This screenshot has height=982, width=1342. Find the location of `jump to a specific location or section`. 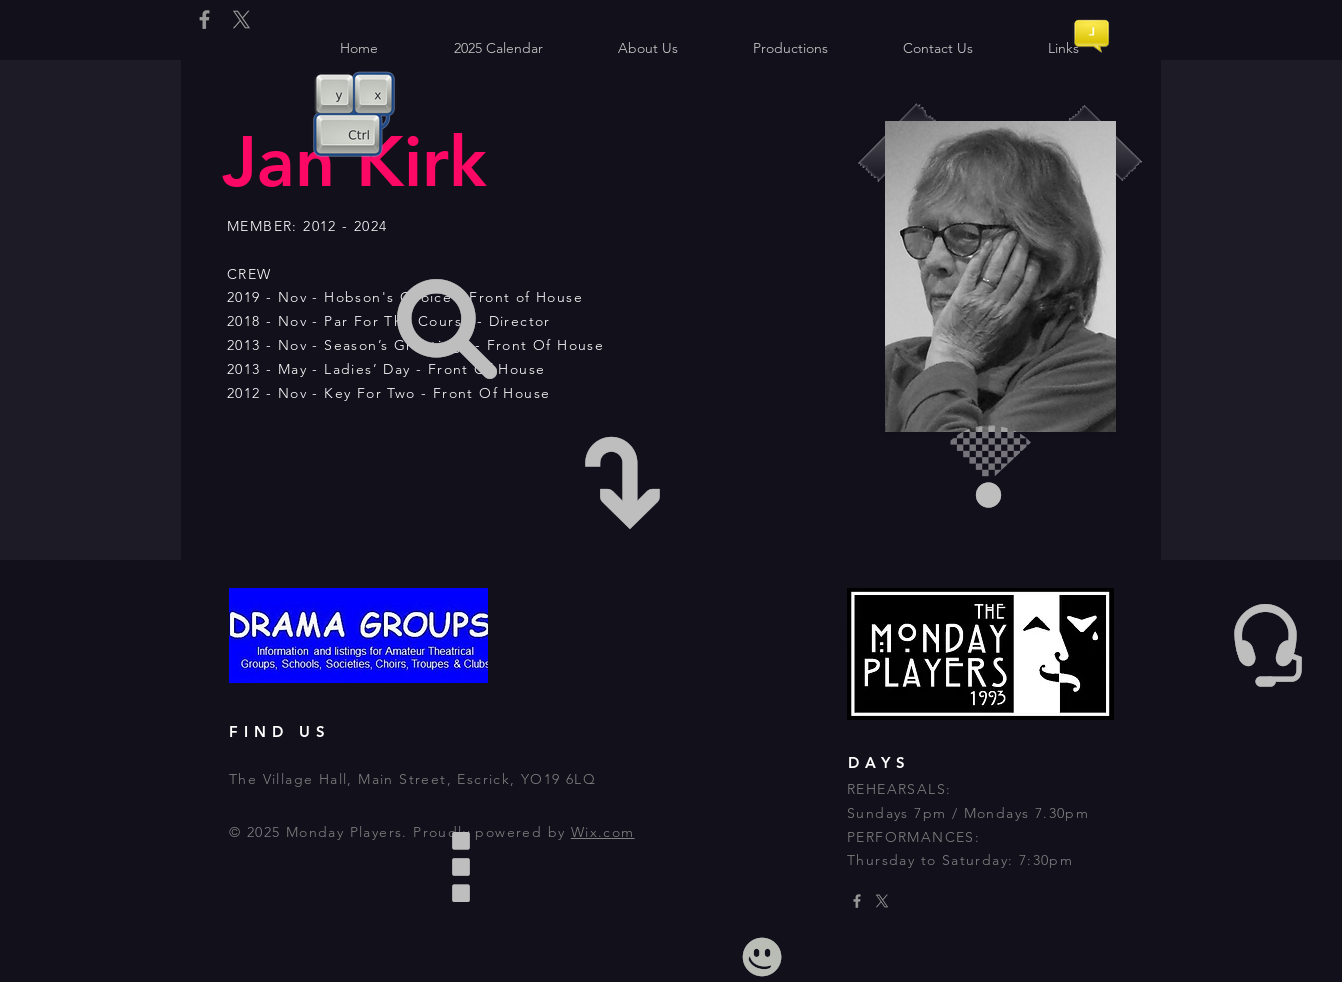

jump to a specific location or section is located at coordinates (622, 481).